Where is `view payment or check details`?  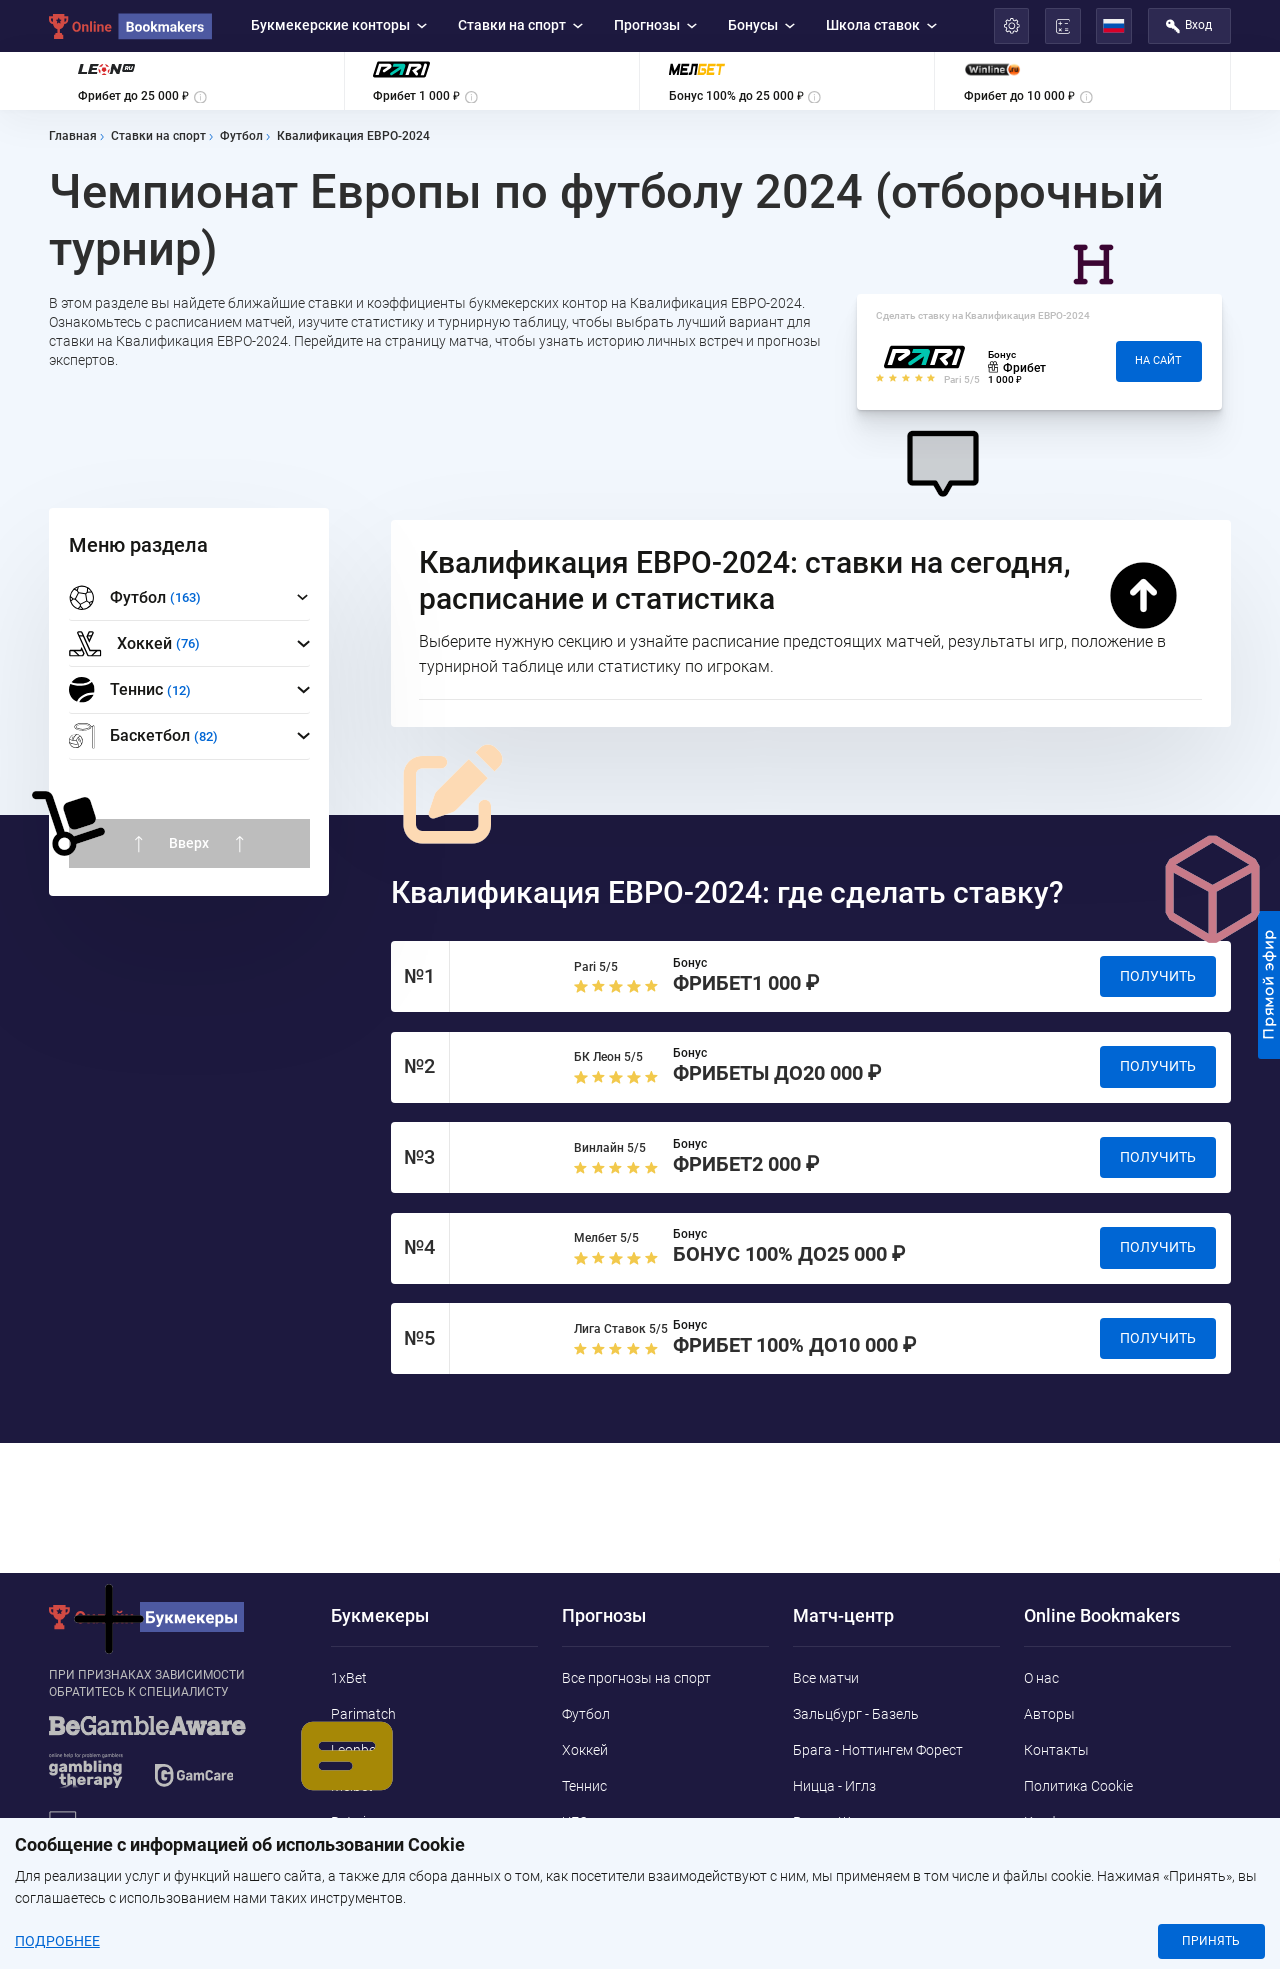
view payment or check details is located at coordinates (347, 1756).